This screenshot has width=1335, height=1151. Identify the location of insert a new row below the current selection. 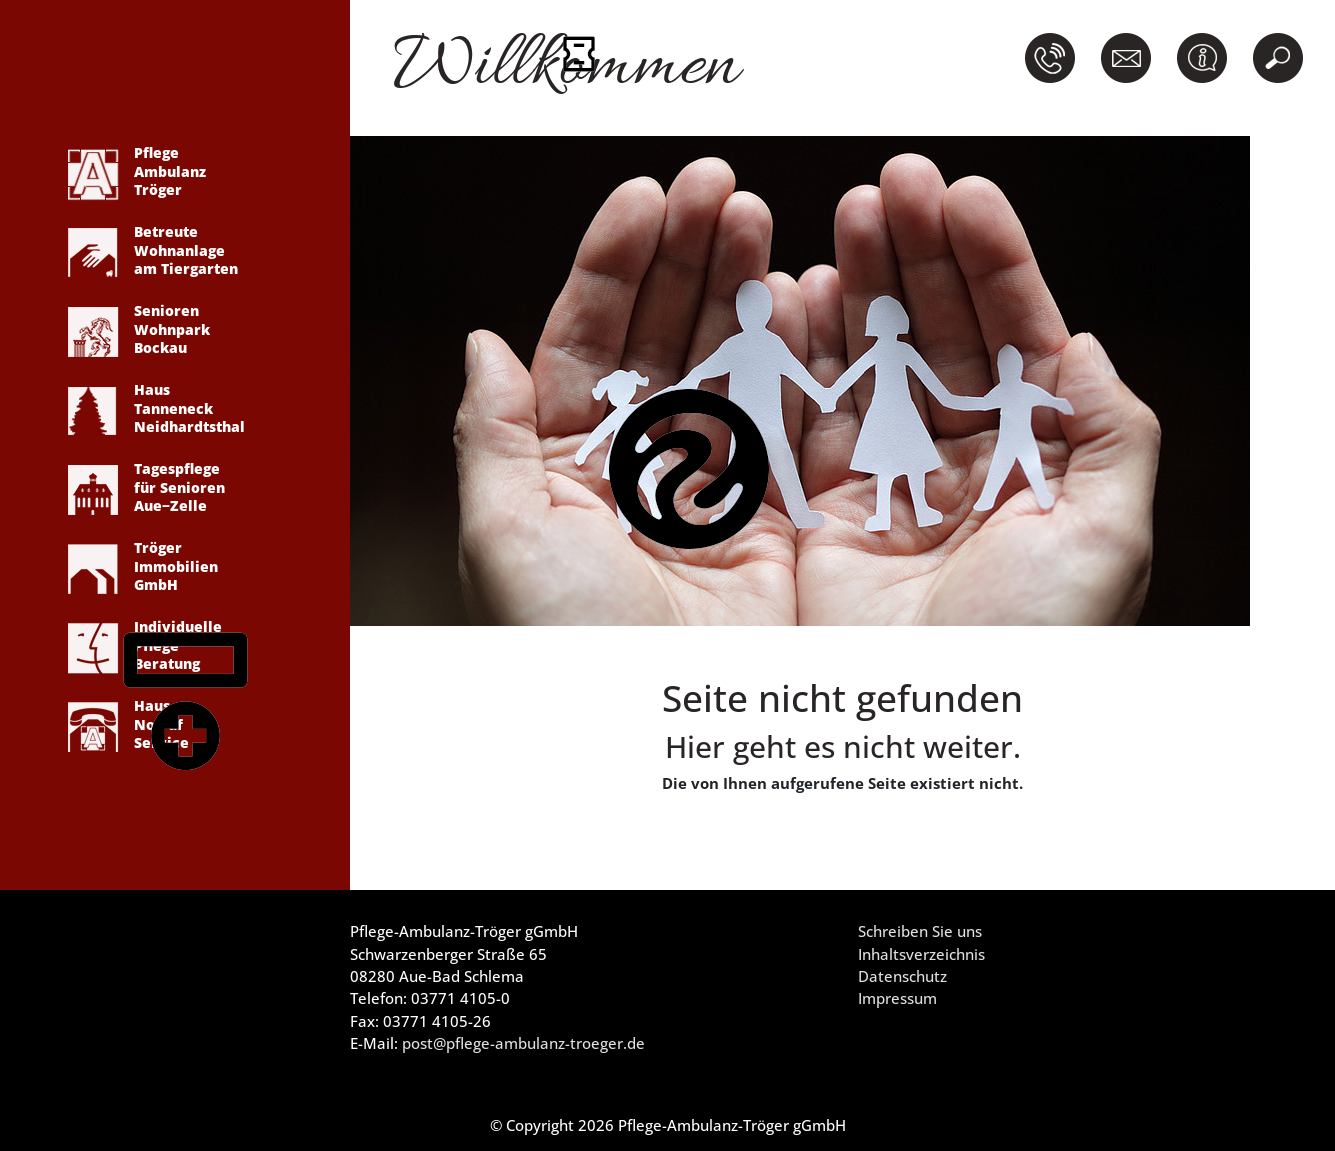
(185, 694).